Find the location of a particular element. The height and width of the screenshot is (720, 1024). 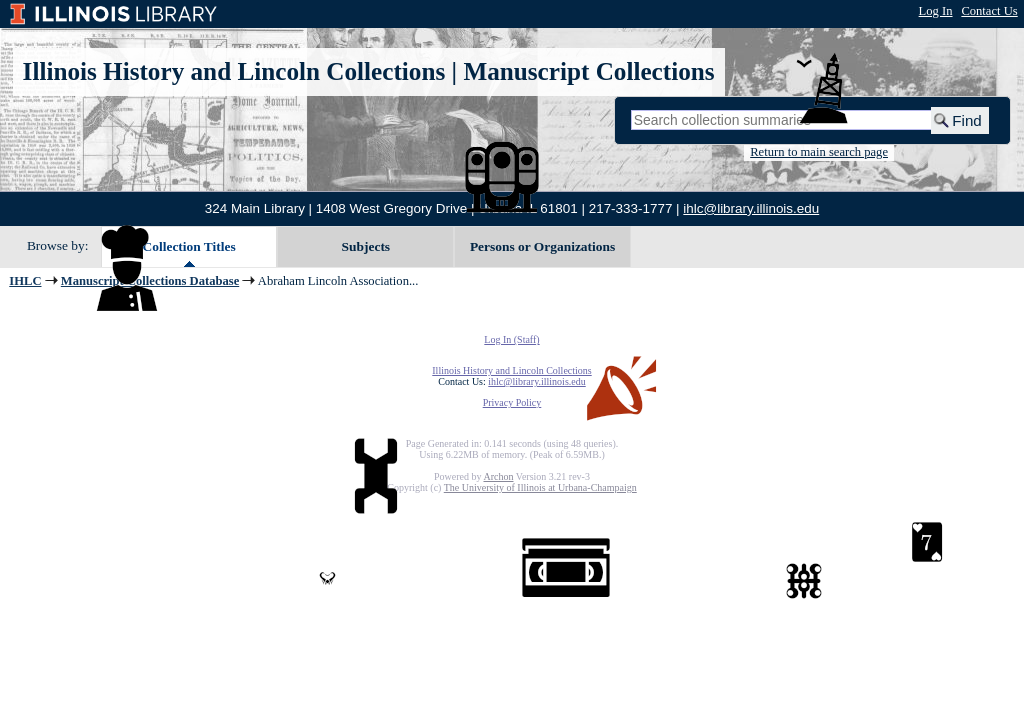

indicates a maritime or nautical feature is located at coordinates (823, 87).